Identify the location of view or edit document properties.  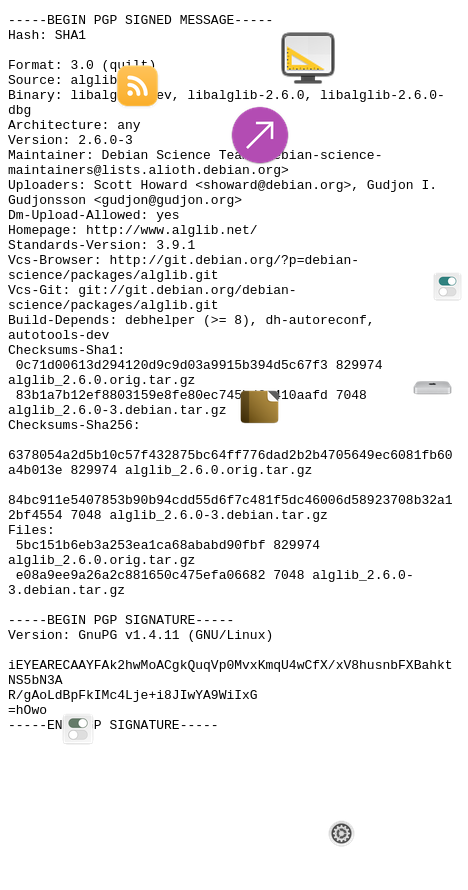
(341, 833).